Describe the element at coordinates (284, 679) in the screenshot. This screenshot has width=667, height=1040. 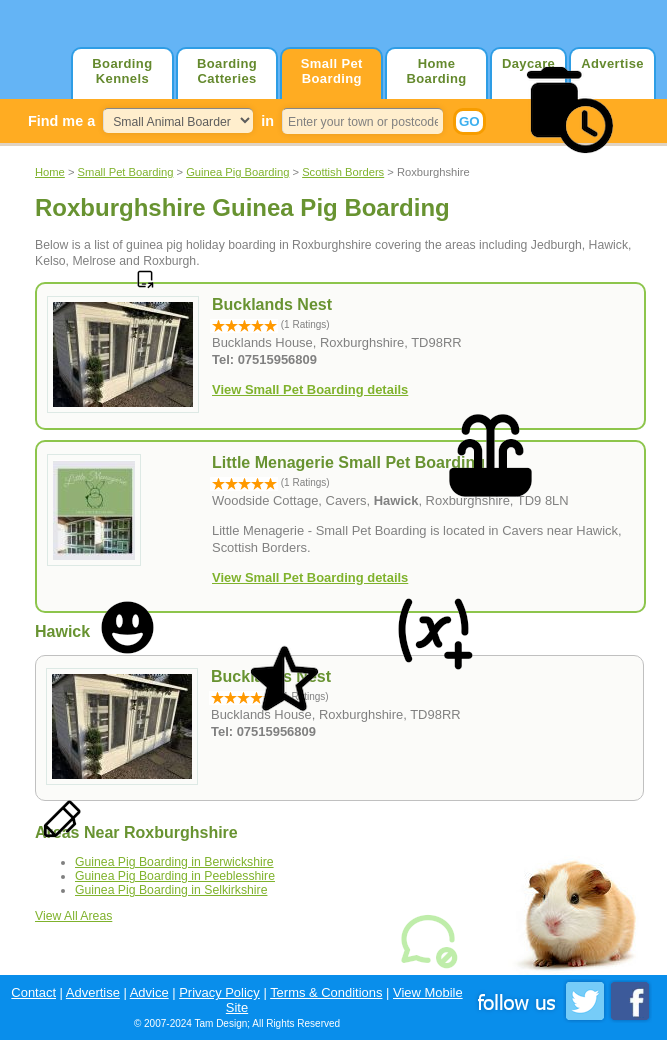
I see `indicates a partial or half-star rating` at that location.